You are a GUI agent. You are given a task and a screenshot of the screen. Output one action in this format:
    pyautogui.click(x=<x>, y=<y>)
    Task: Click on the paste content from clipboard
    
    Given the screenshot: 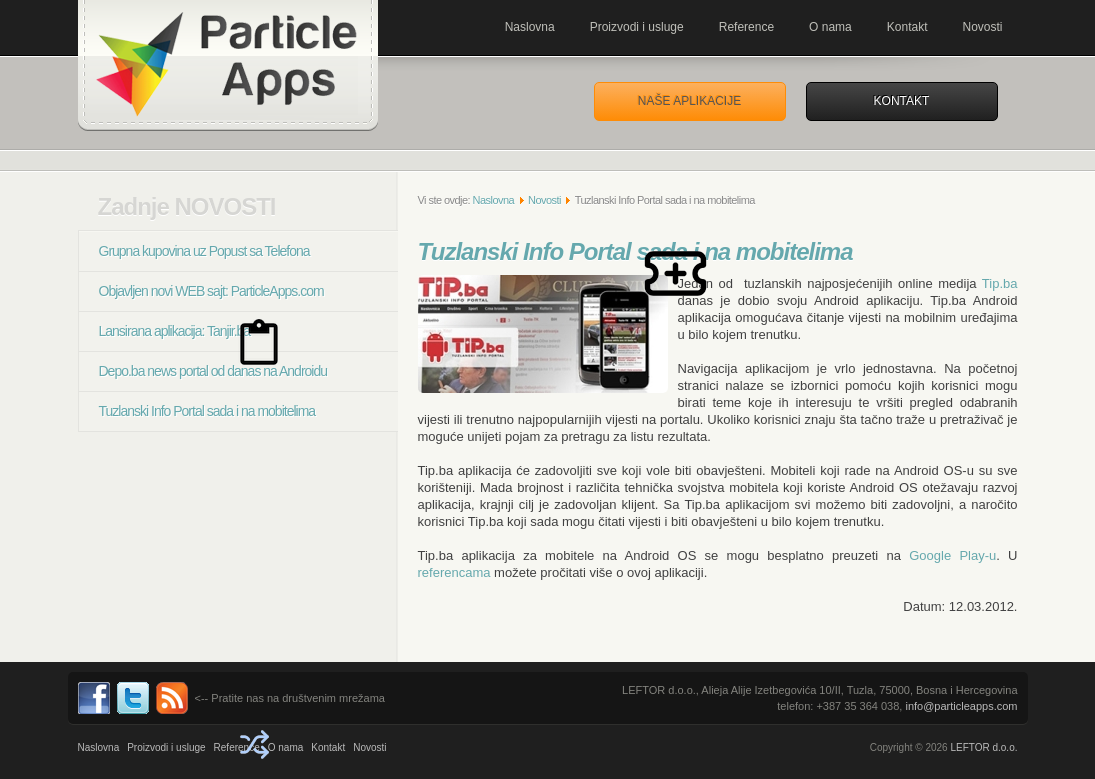 What is the action you would take?
    pyautogui.click(x=259, y=344)
    